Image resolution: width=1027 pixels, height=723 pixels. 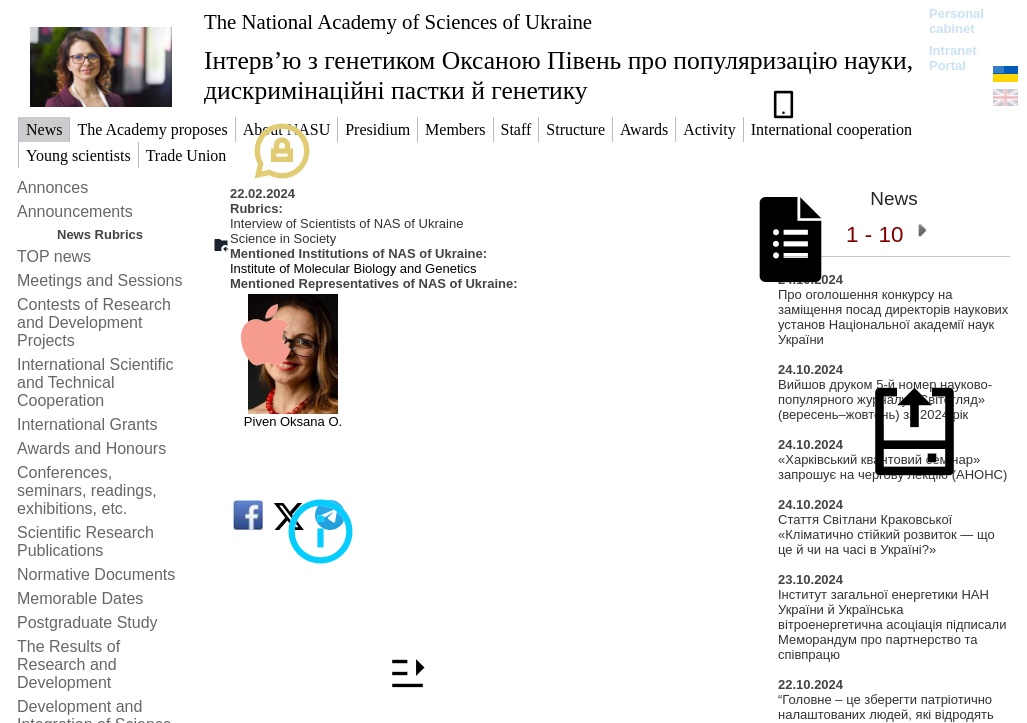 What do you see at coordinates (783, 104) in the screenshot?
I see `access mobile device settings` at bounding box center [783, 104].